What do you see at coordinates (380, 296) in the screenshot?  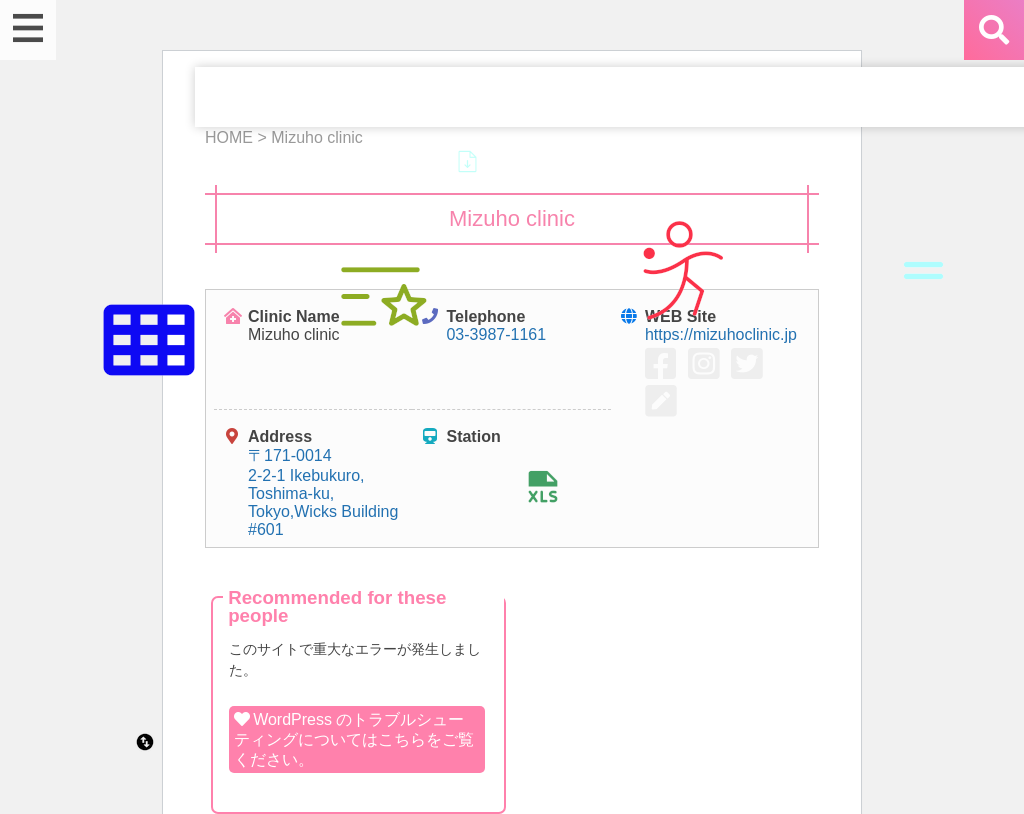 I see `view your favorites list` at bounding box center [380, 296].